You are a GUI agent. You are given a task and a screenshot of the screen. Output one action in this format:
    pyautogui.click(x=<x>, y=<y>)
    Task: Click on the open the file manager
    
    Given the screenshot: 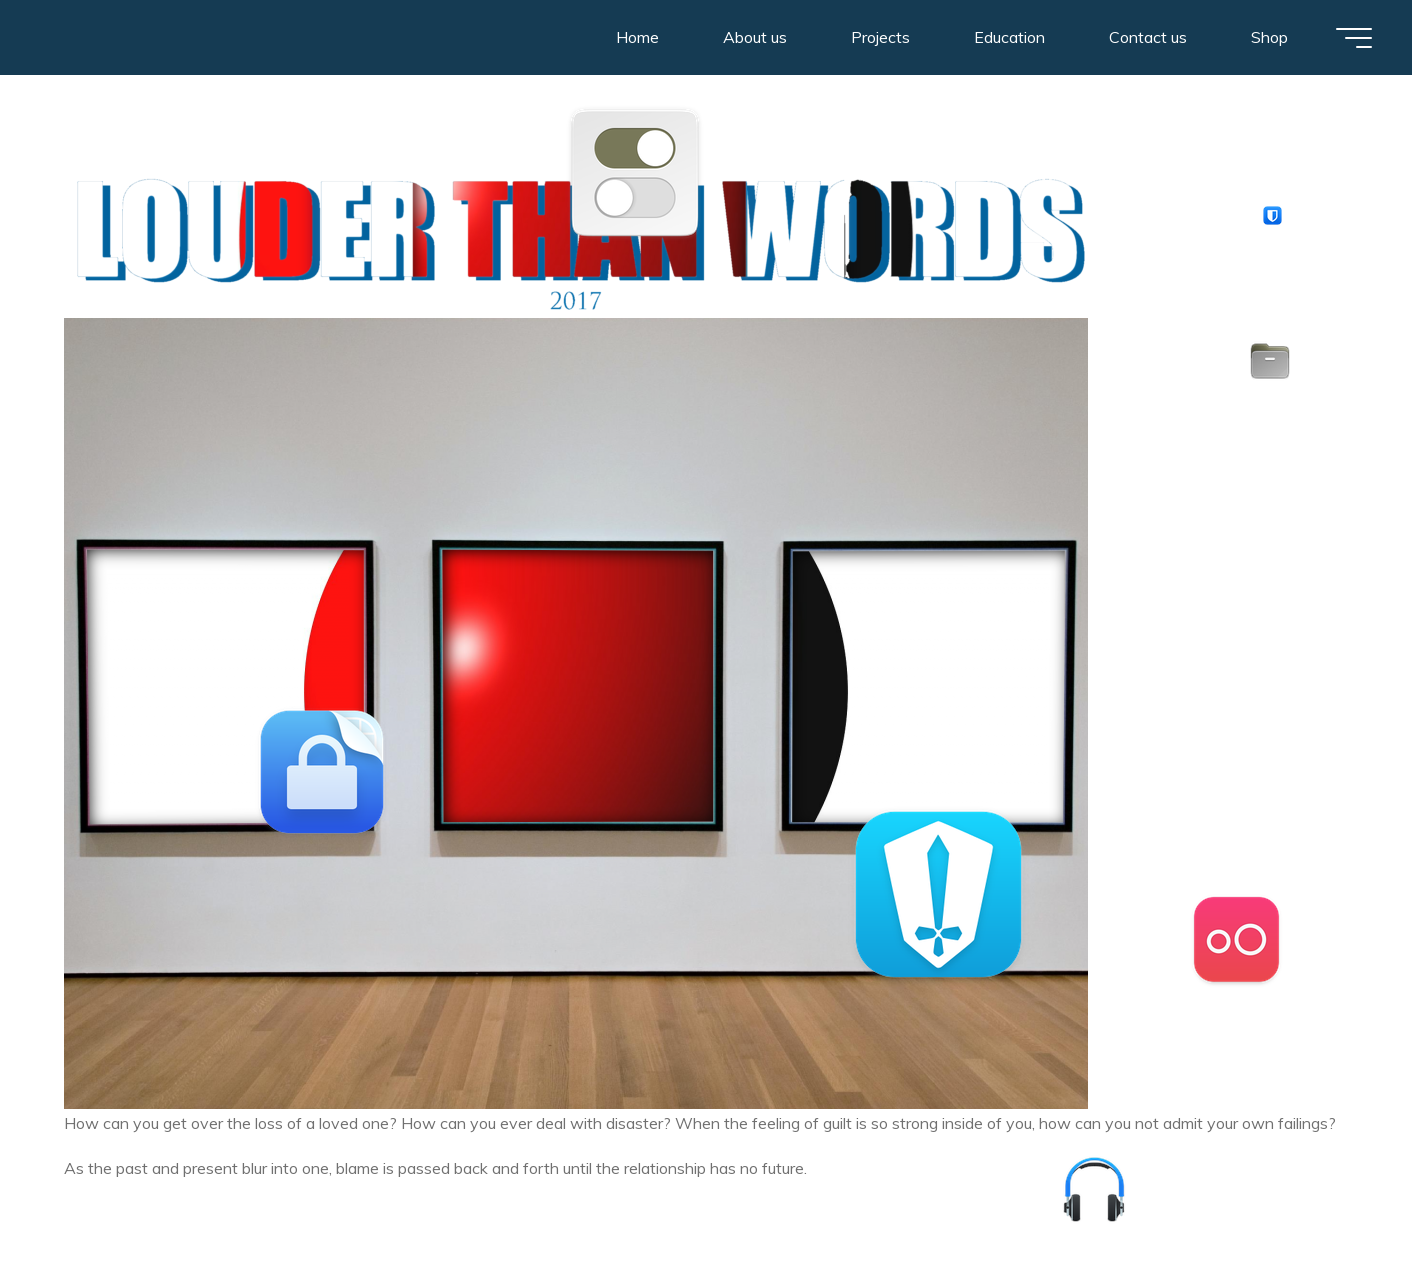 What is the action you would take?
    pyautogui.click(x=1270, y=361)
    